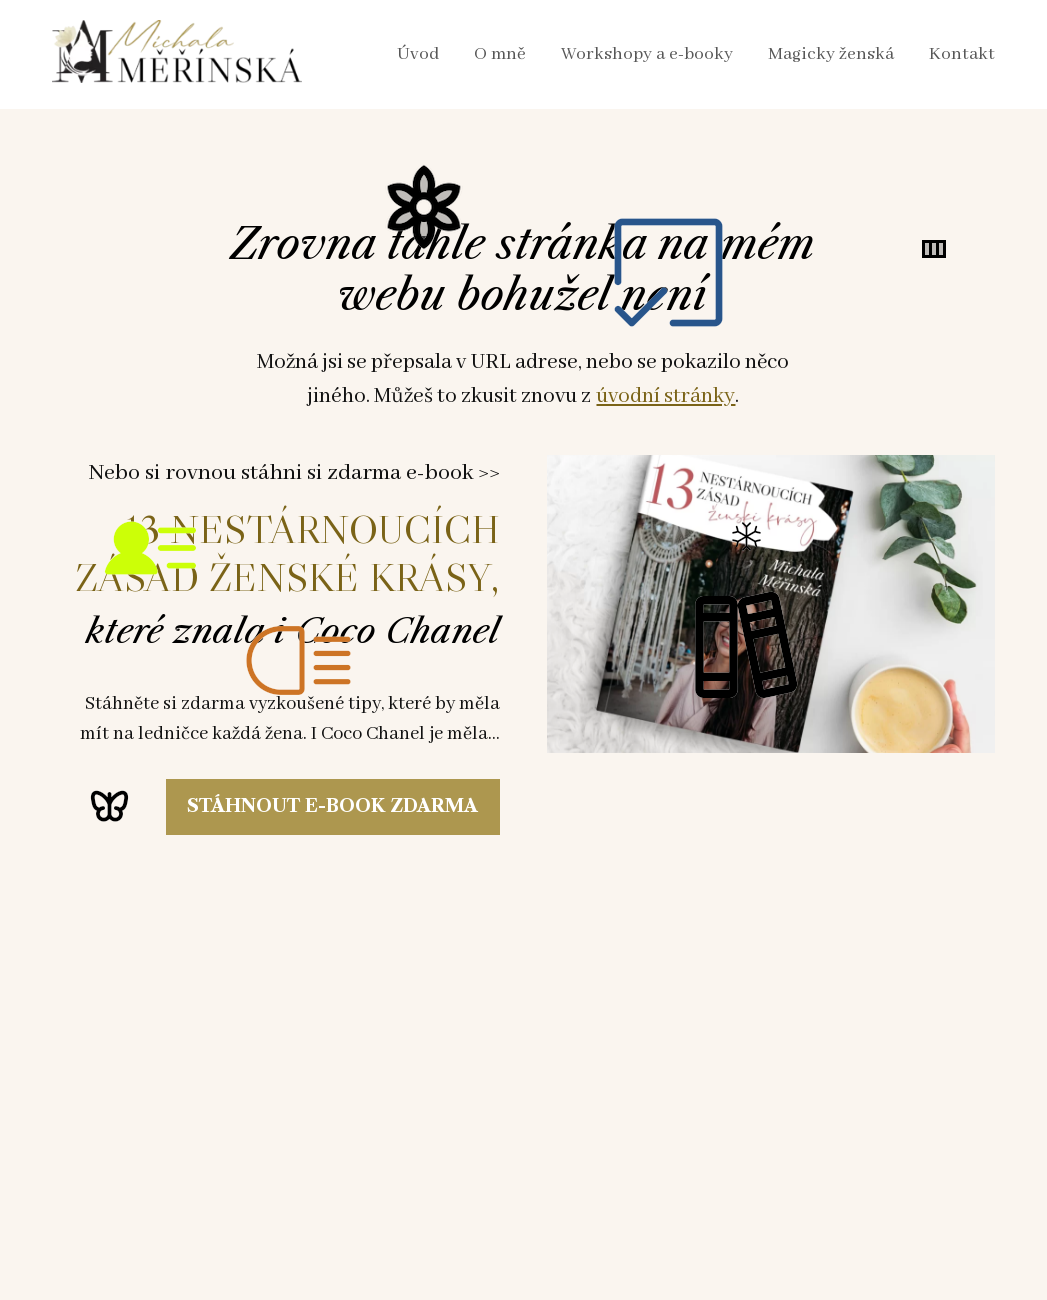 The width and height of the screenshot is (1047, 1300). What do you see at coordinates (424, 207) in the screenshot?
I see `apply a vintage or retro photo filter` at bounding box center [424, 207].